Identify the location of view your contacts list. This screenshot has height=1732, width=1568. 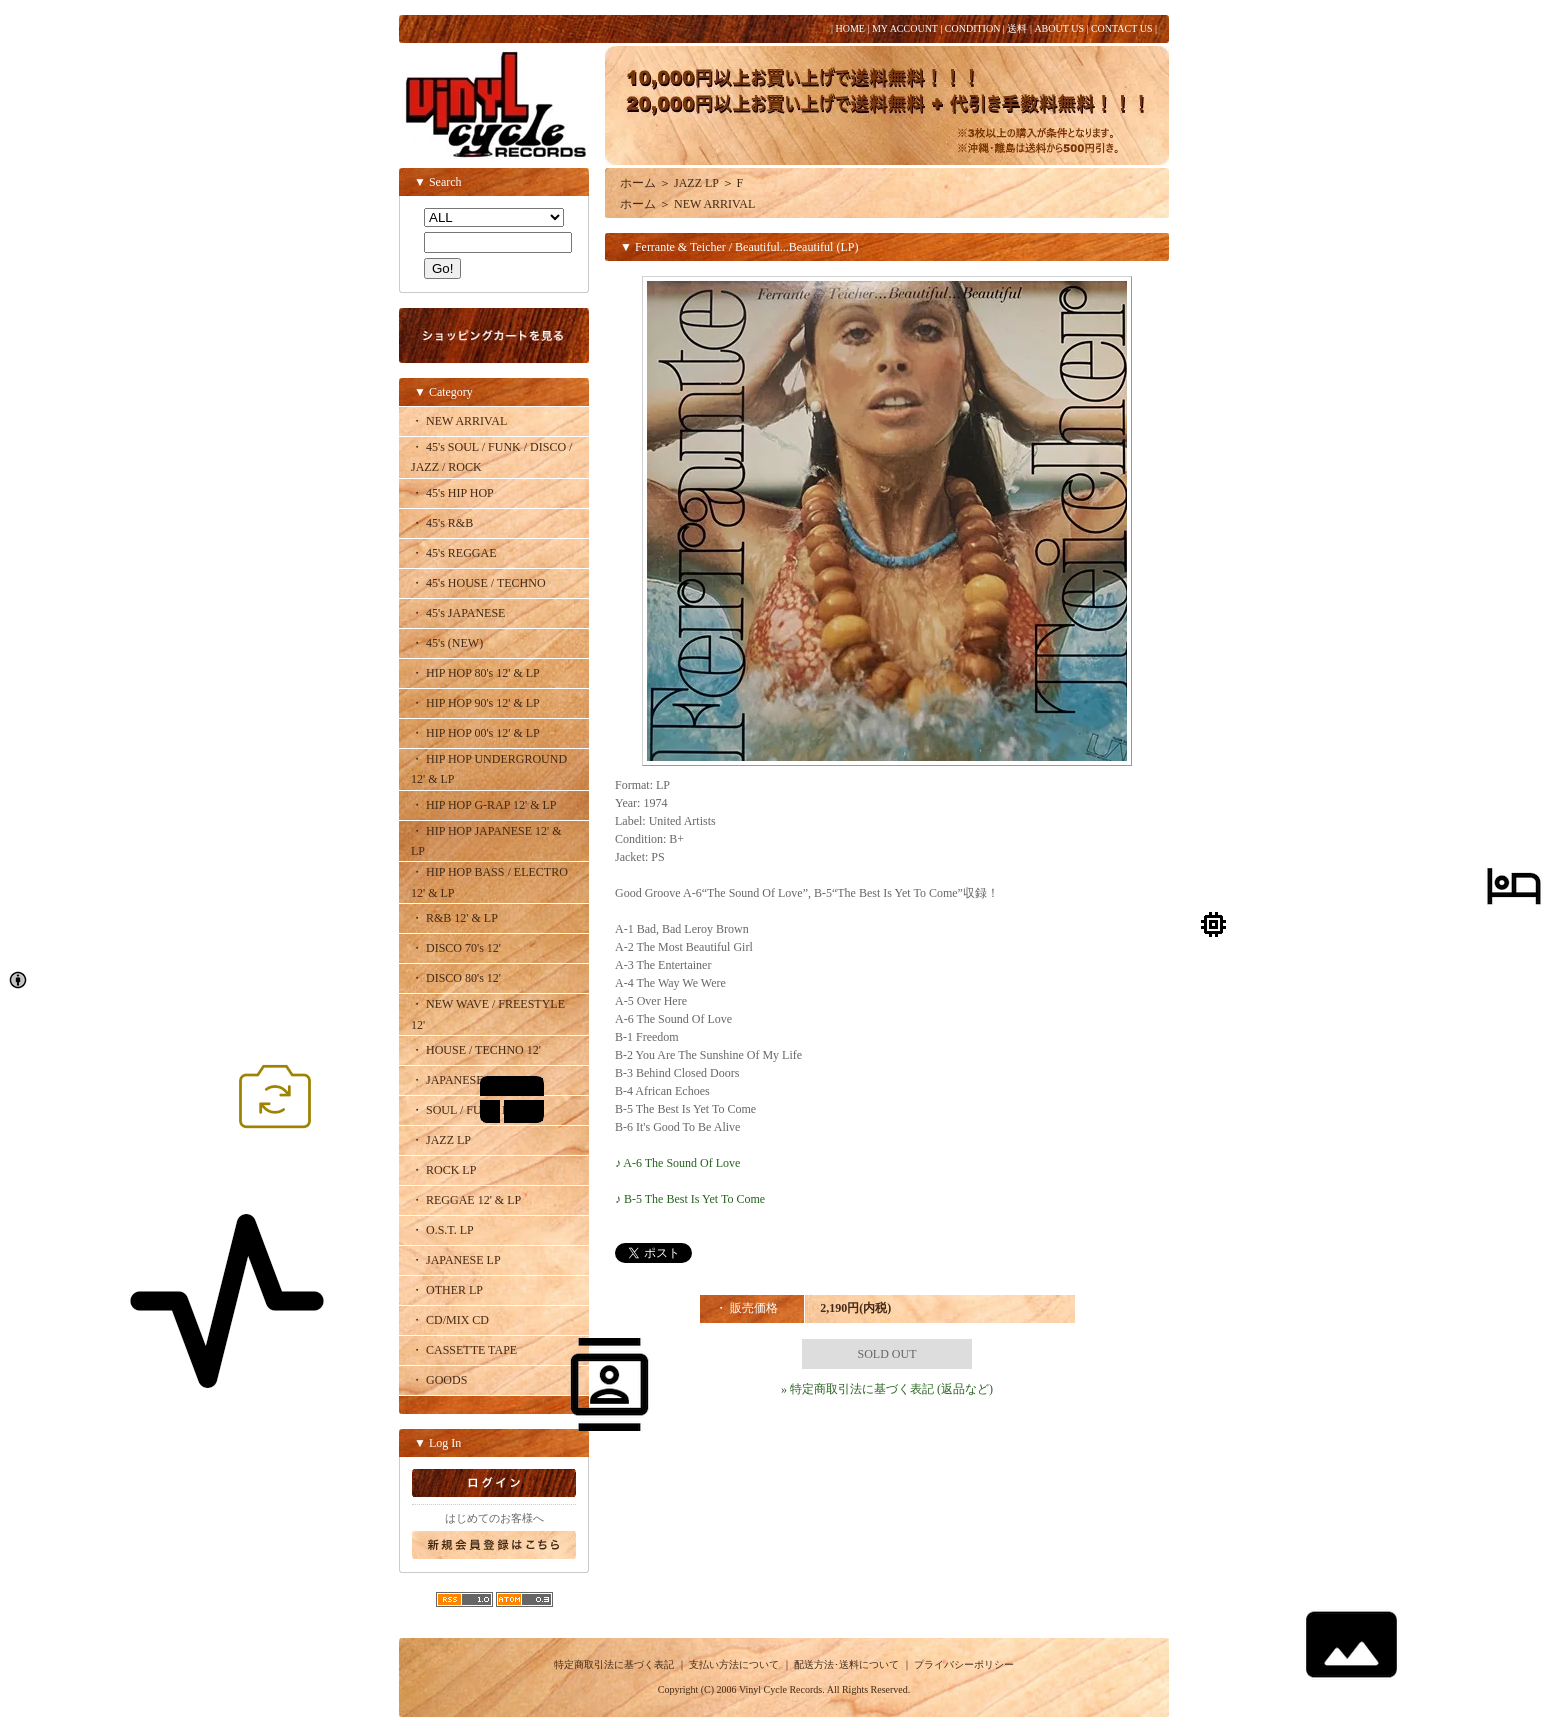
(609, 1384).